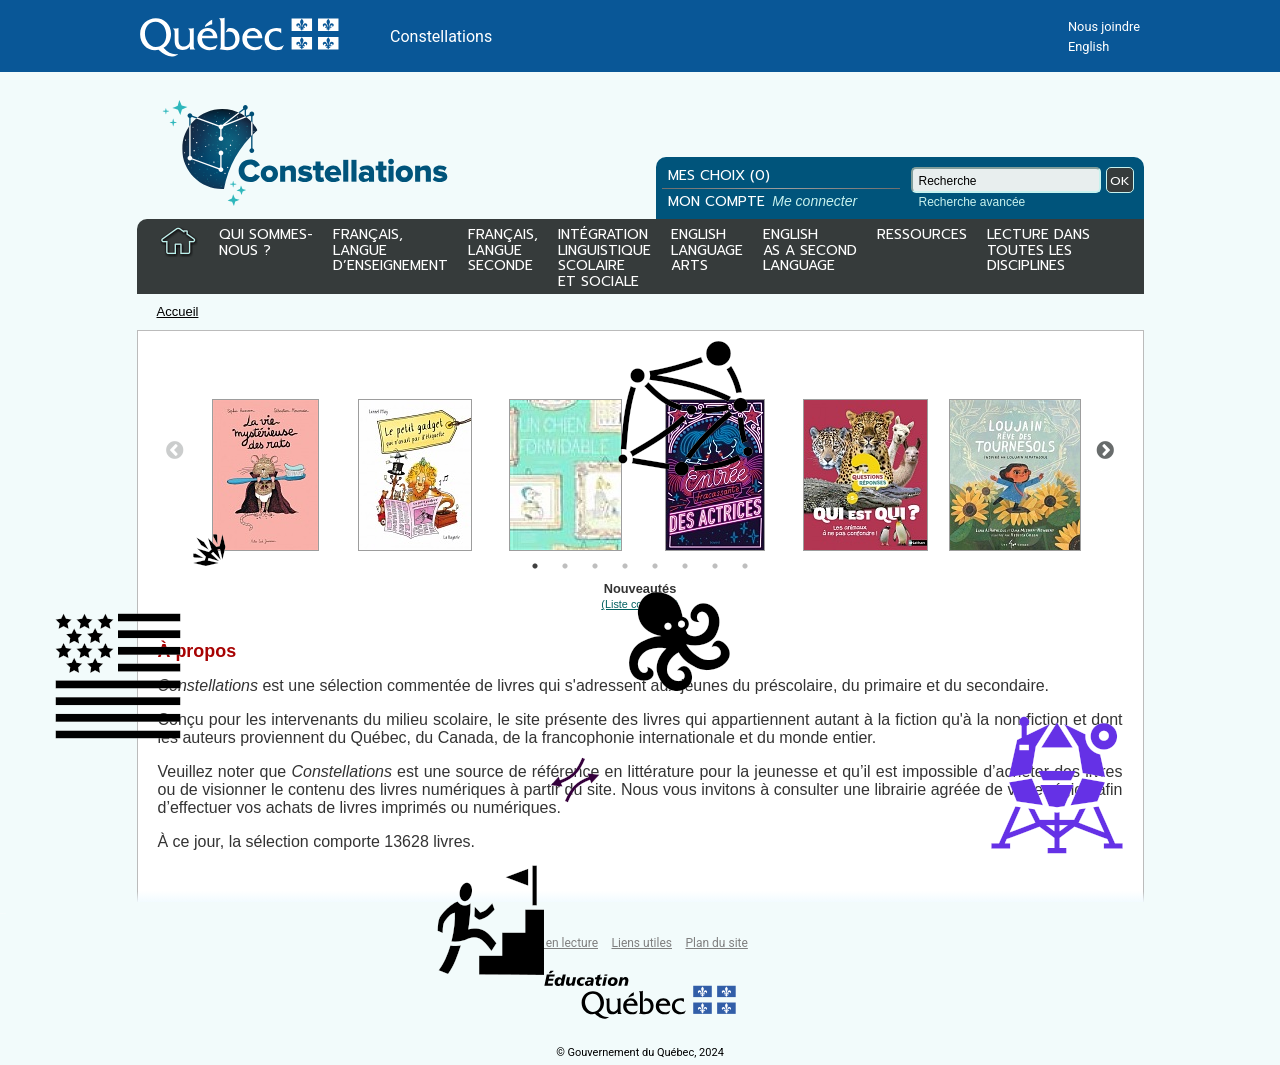 The height and width of the screenshot is (1065, 1280). I want to click on indicates a collision or crash event, so click(209, 550).